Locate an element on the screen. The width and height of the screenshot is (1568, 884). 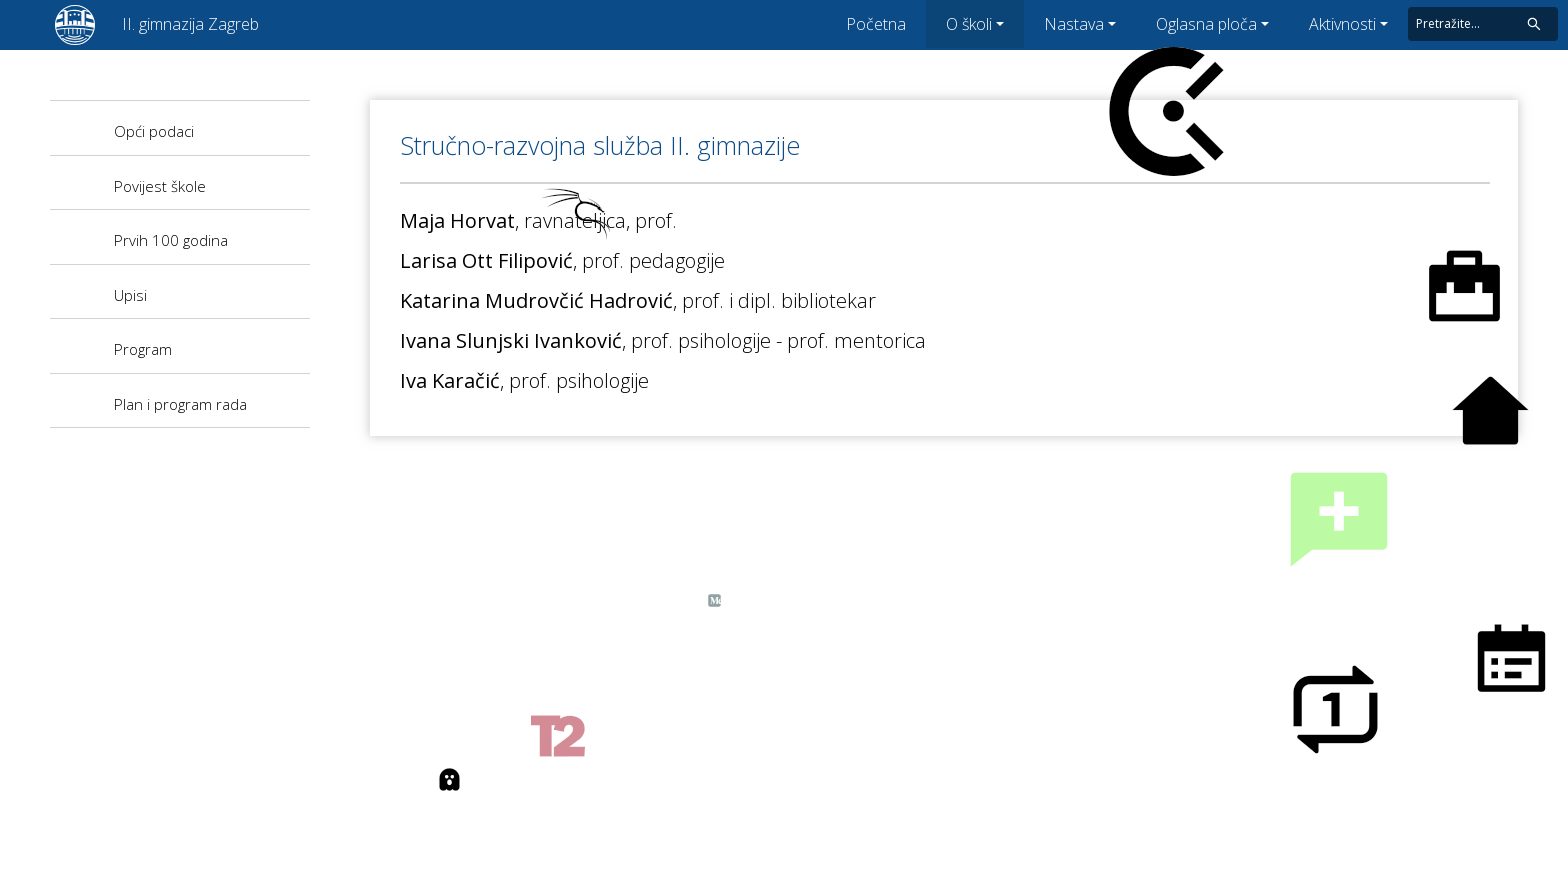
ghost mode or incognito status indicator is located at coordinates (449, 779).